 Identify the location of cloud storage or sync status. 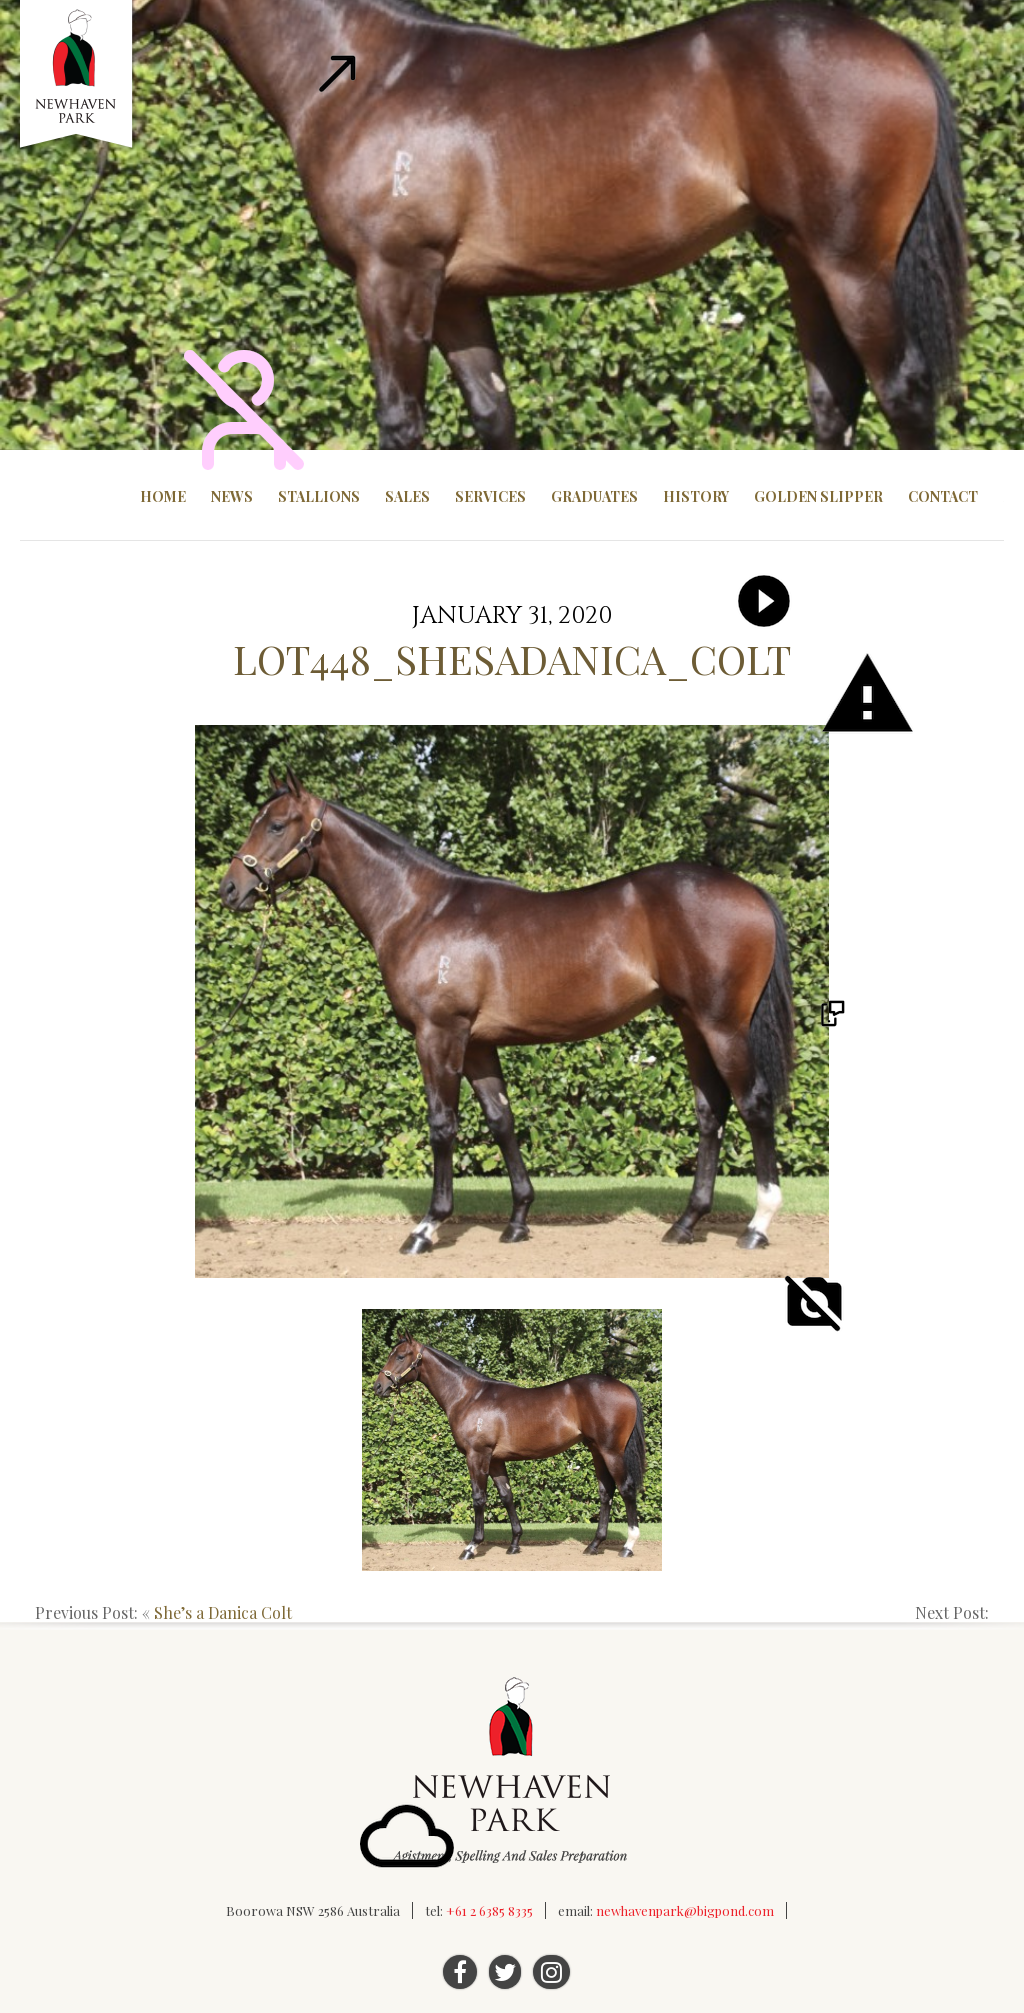
(407, 1836).